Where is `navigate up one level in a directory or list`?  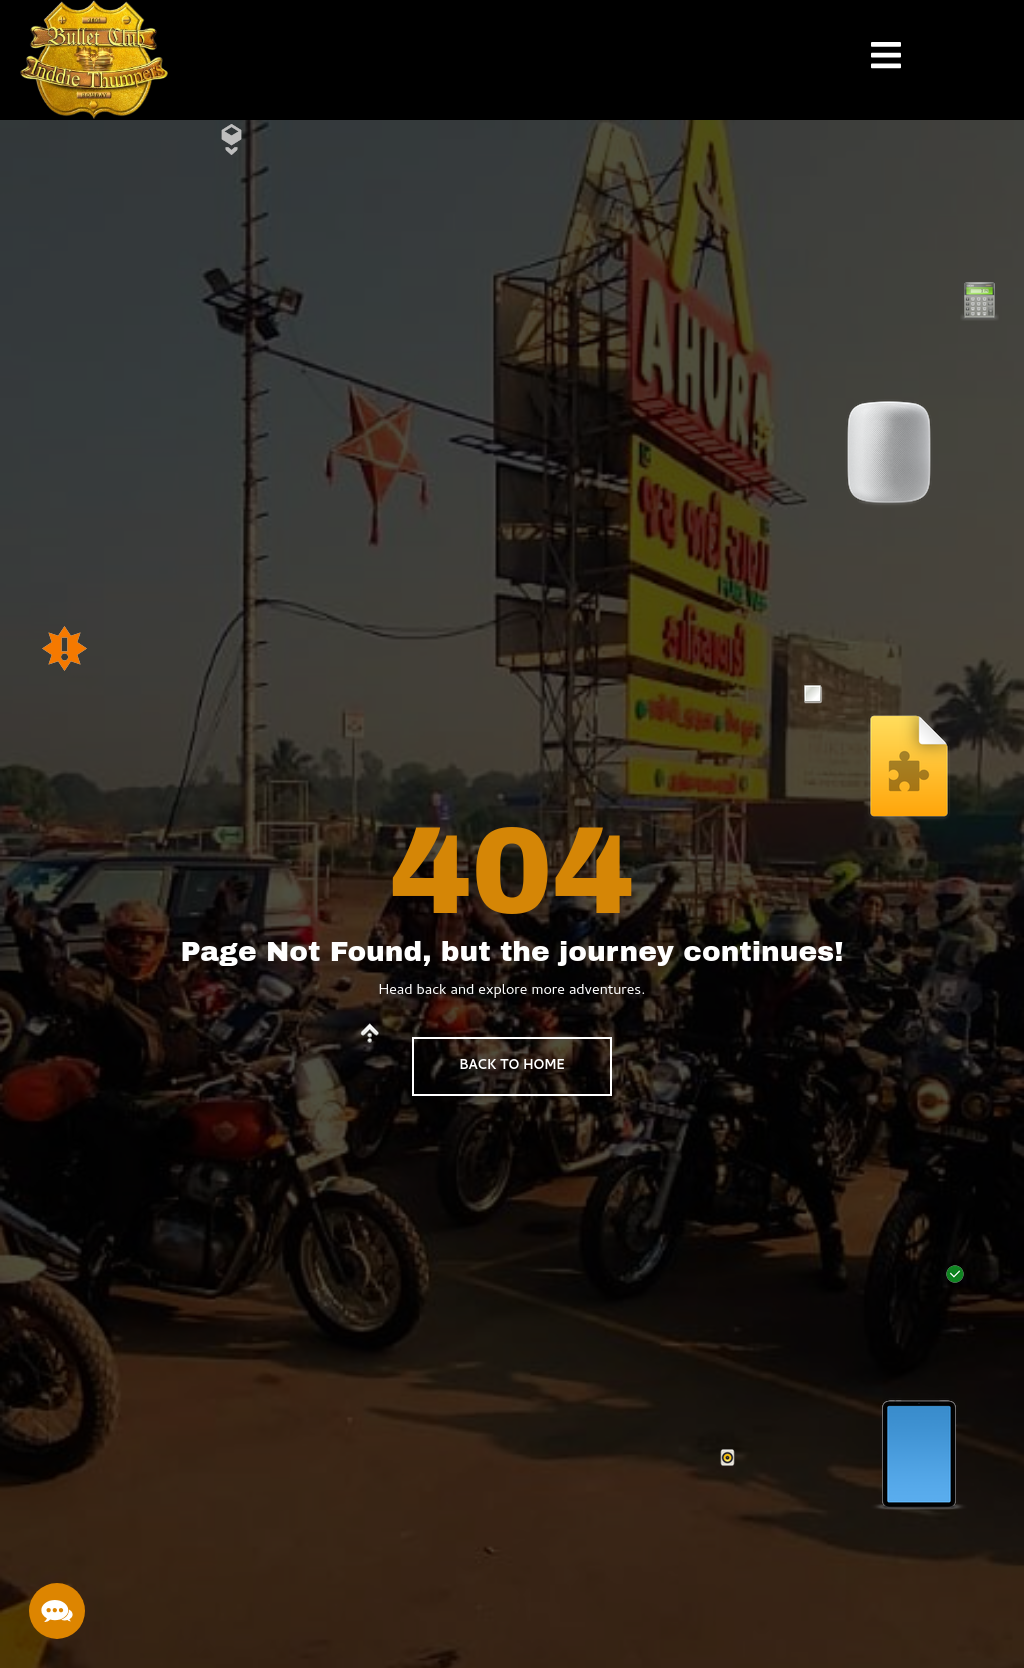
navigate up one level in a directory or list is located at coordinates (369, 1033).